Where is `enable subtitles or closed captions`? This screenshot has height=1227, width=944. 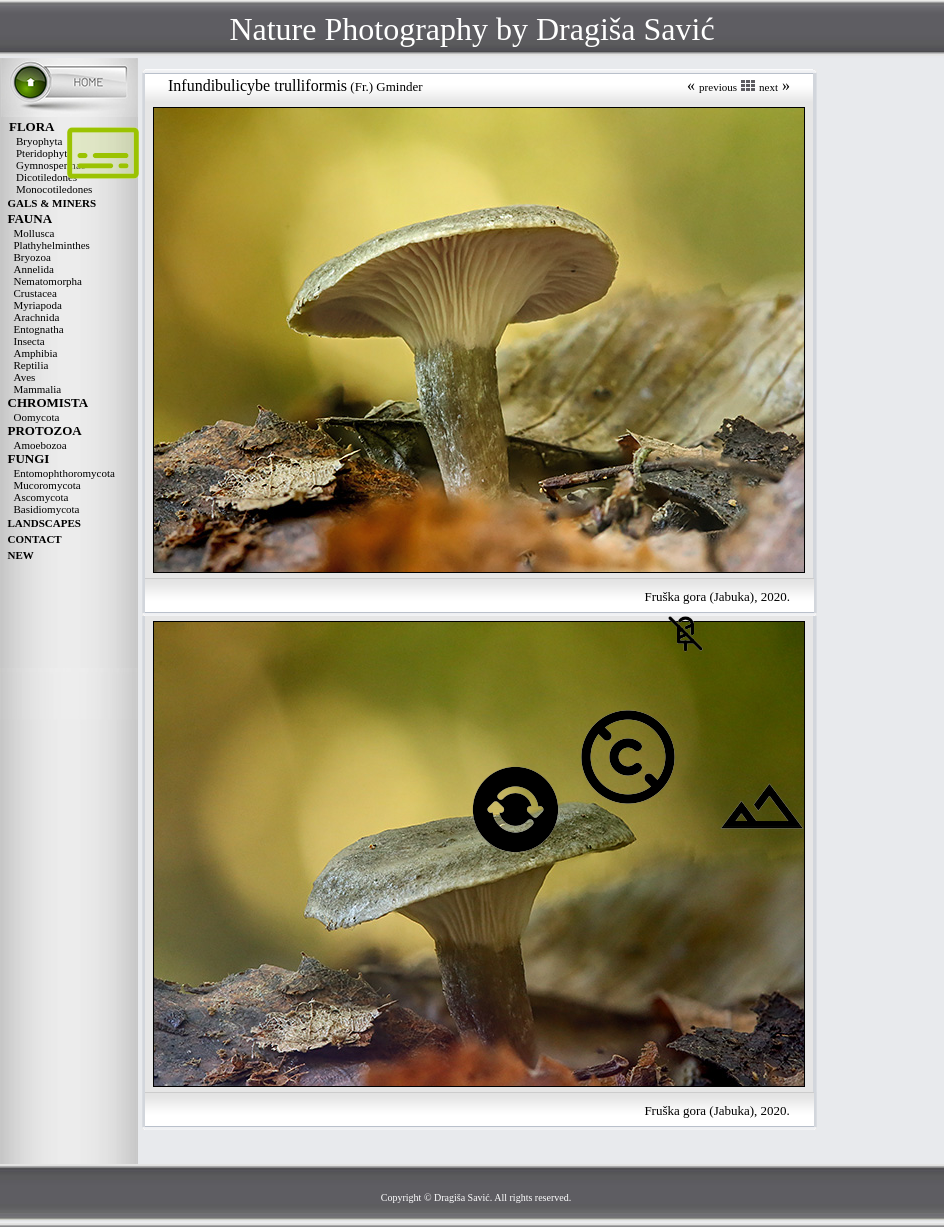
enable subtitles or closed captions is located at coordinates (103, 153).